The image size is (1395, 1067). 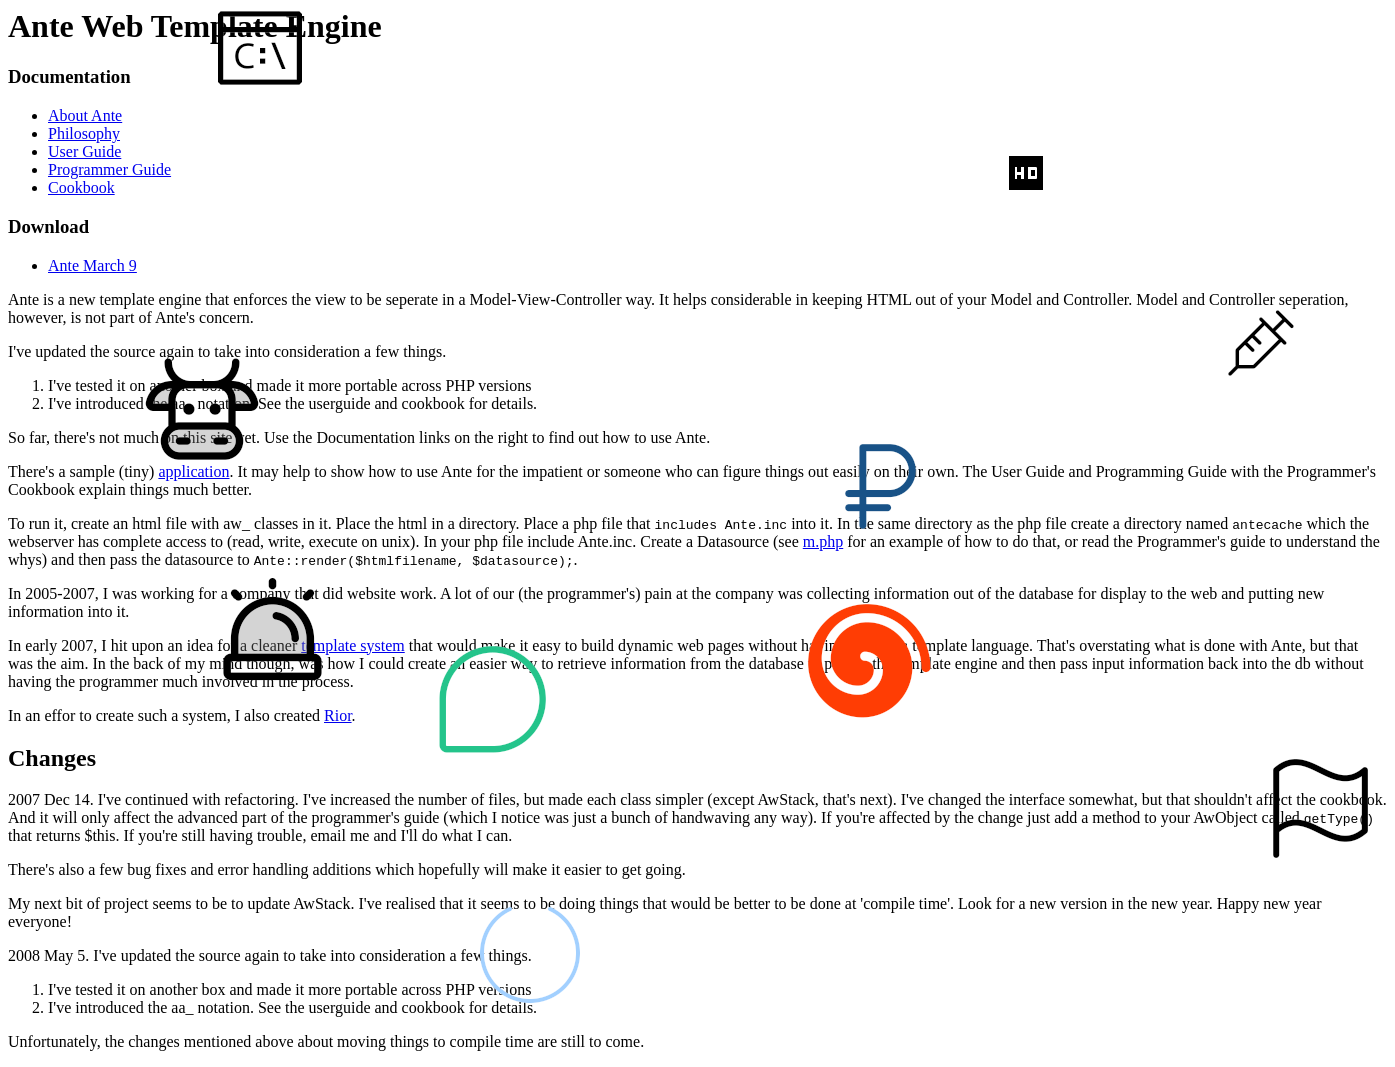 I want to click on indicates an active alert or emergency notification, so click(x=272, y=638).